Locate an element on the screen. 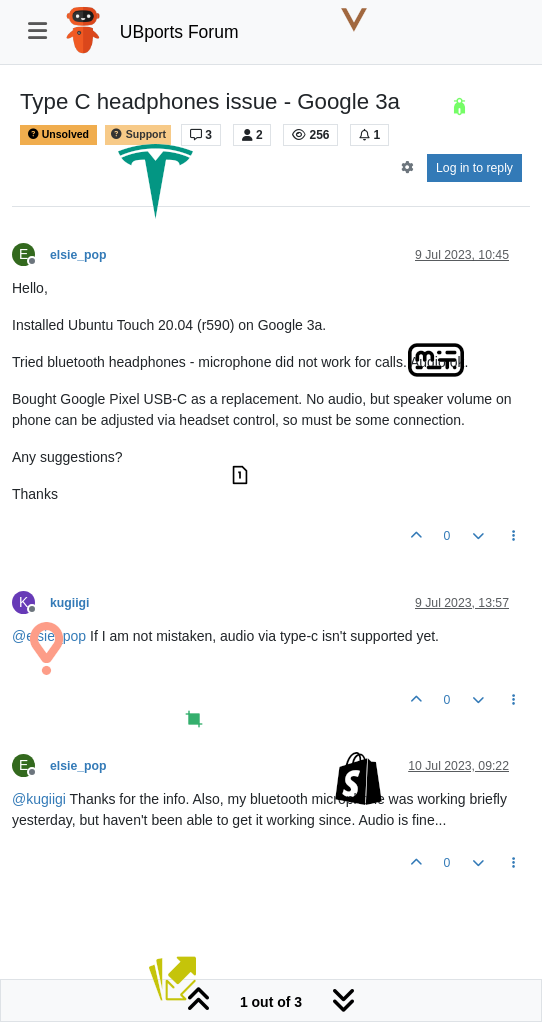  indicates primary SIM card slot (SIM 1) is located at coordinates (240, 475).